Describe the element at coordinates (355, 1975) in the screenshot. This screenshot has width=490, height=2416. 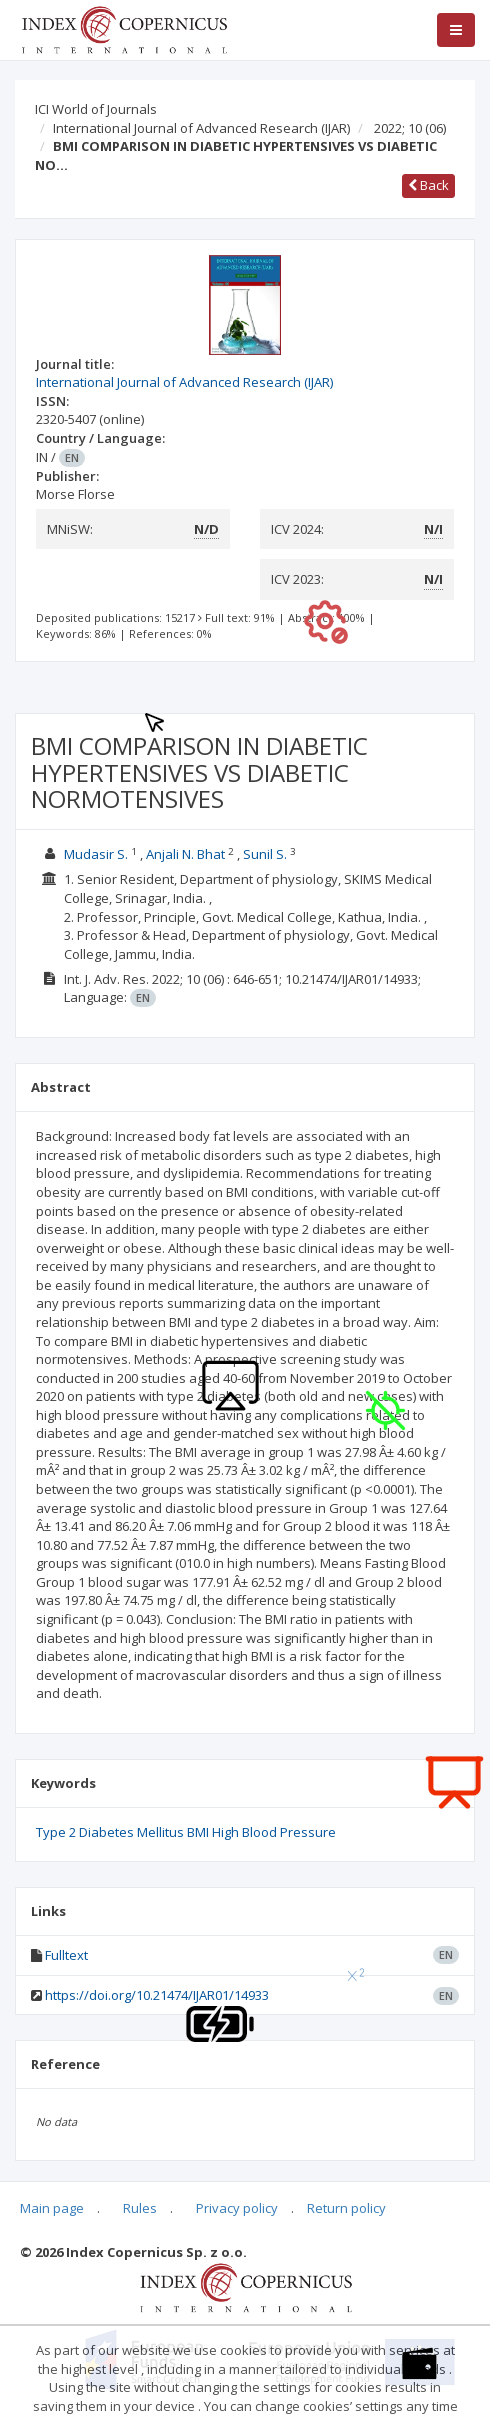
I see `apply superscript formatting to selected text` at that location.